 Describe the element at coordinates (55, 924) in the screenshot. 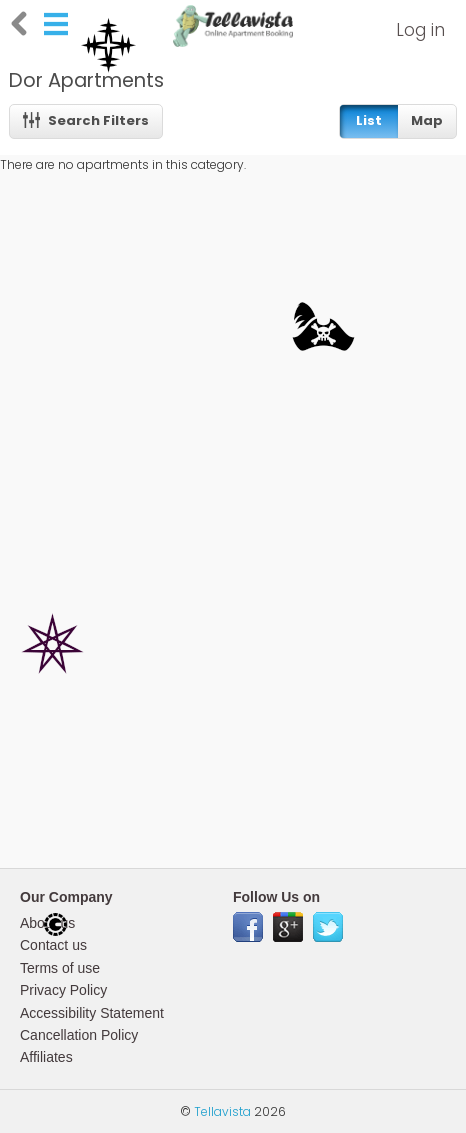

I see `loading or processing indicator` at that location.